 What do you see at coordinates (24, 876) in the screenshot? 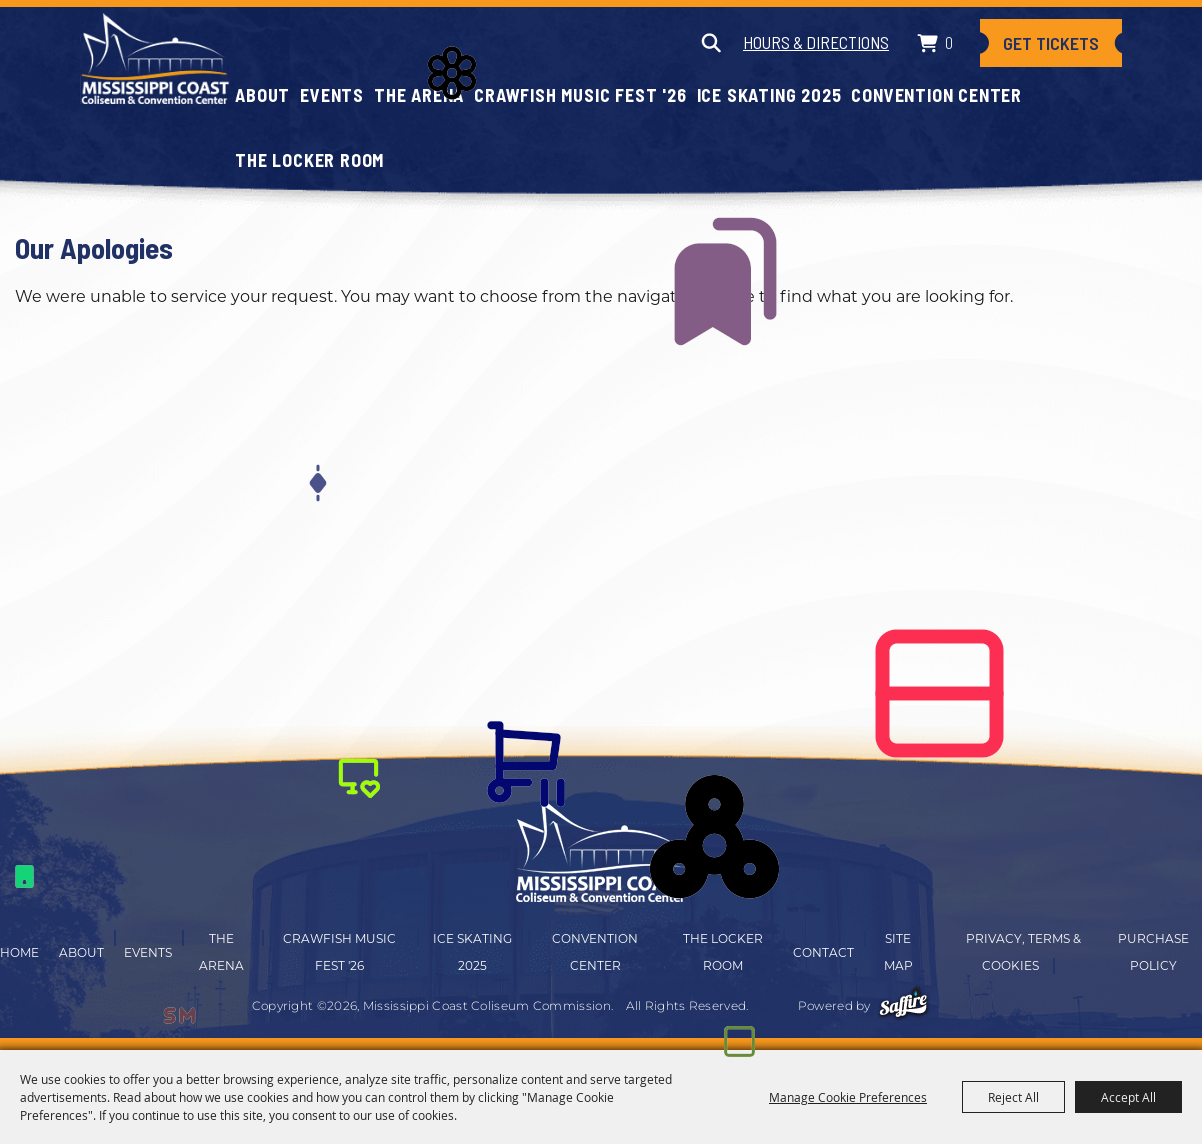
I see `access tablet device settings` at bounding box center [24, 876].